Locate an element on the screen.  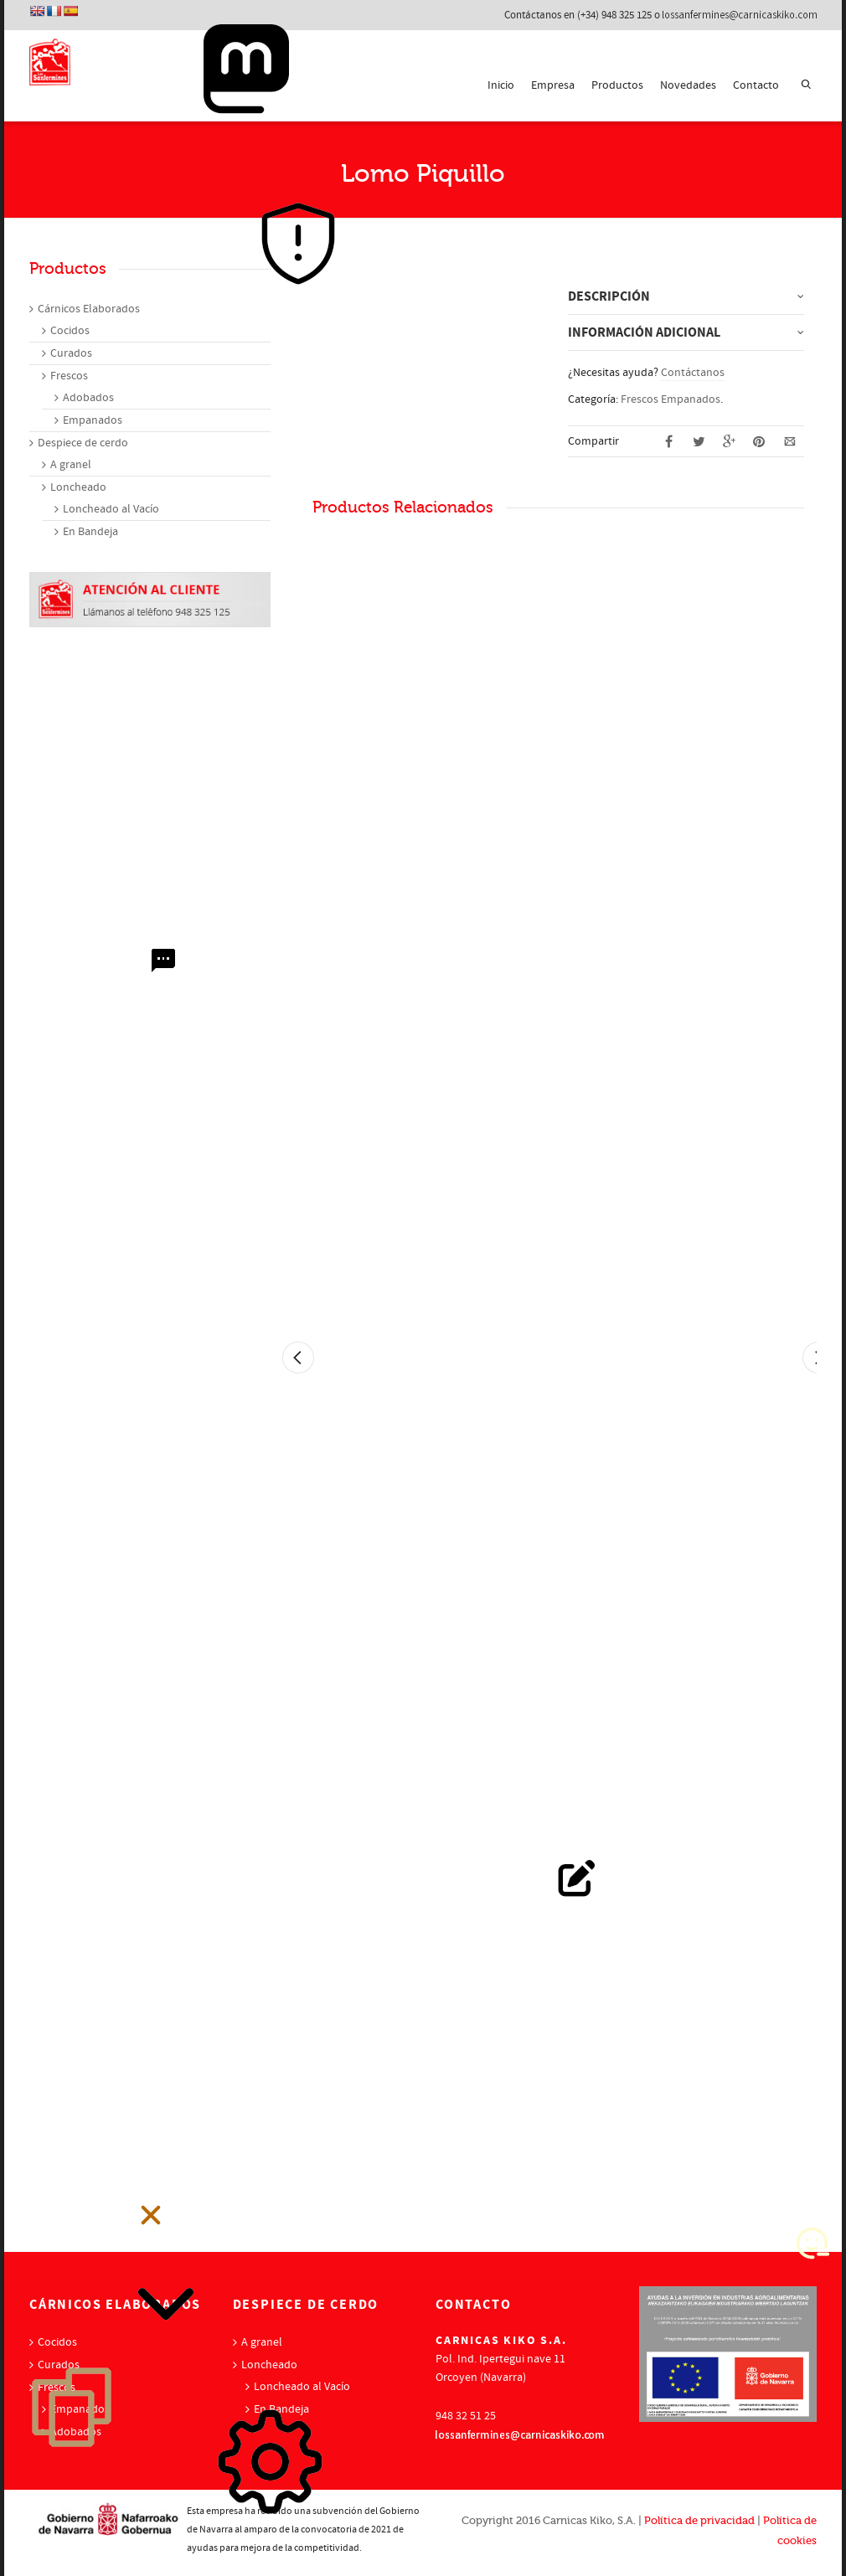
open mastodon app is located at coordinates (246, 67).